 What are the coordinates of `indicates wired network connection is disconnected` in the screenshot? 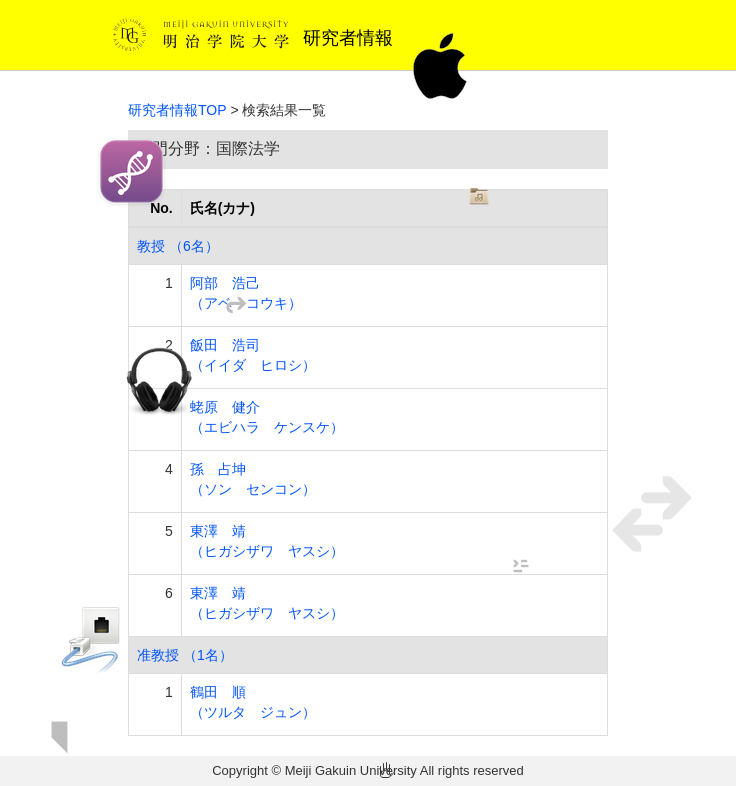 It's located at (92, 640).